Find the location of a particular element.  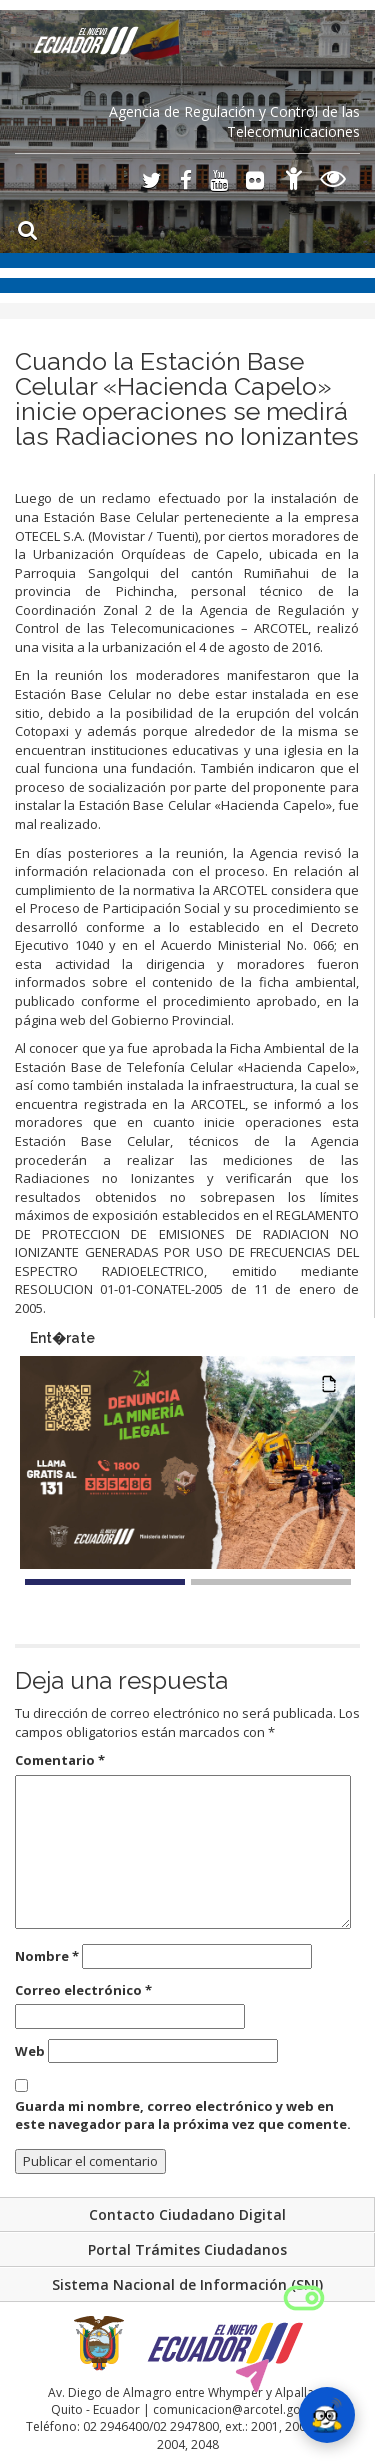

toggle switch in the on position is located at coordinates (304, 2298).